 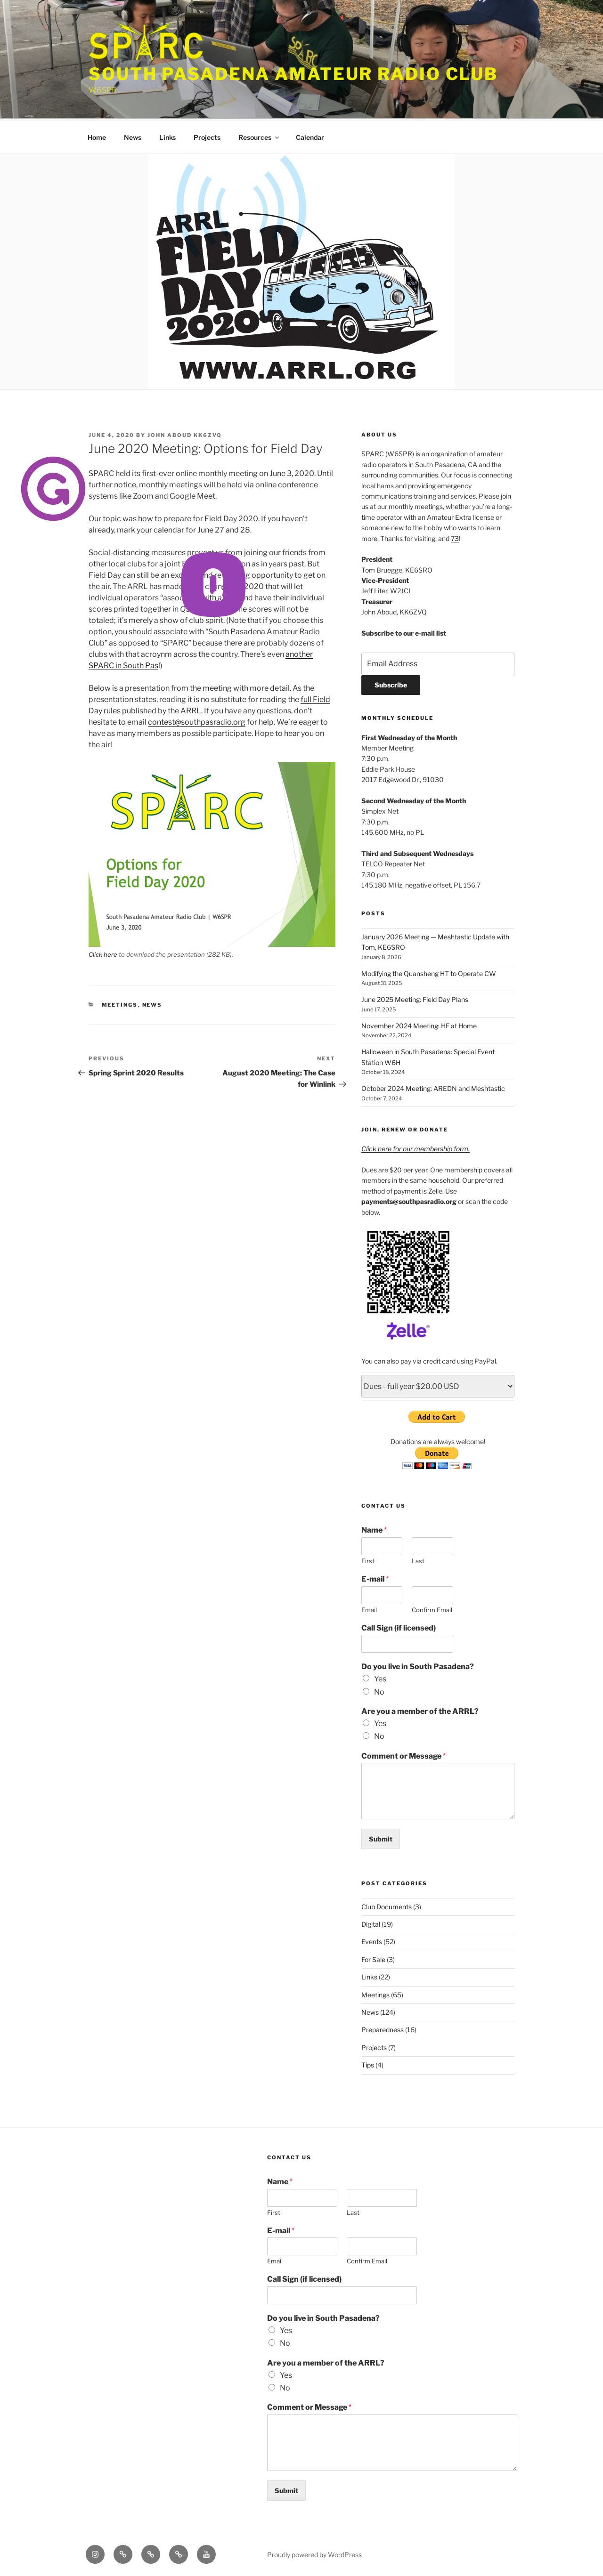 What do you see at coordinates (53, 489) in the screenshot?
I see `visit gumroad profile or store` at bounding box center [53, 489].